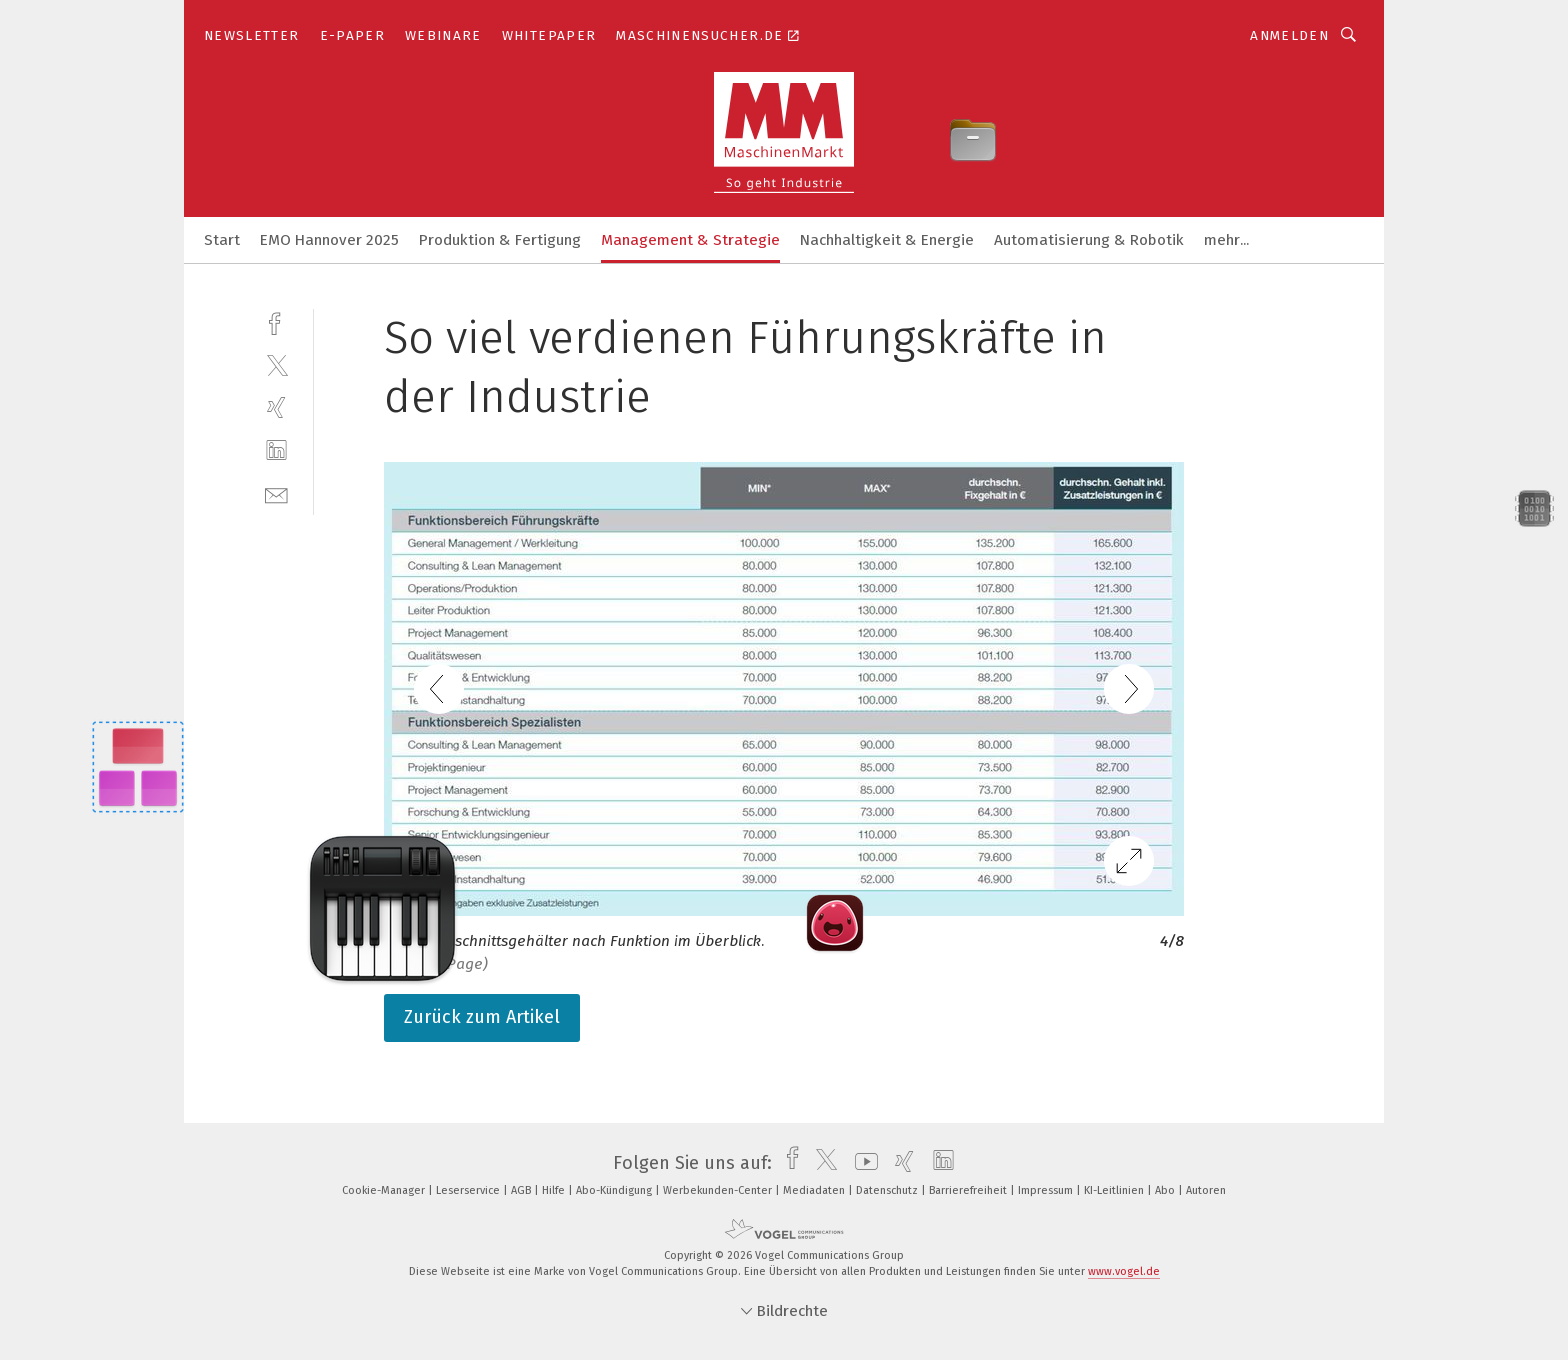 The width and height of the screenshot is (1568, 1360). What do you see at coordinates (835, 923) in the screenshot?
I see `launch slime rancher game` at bounding box center [835, 923].